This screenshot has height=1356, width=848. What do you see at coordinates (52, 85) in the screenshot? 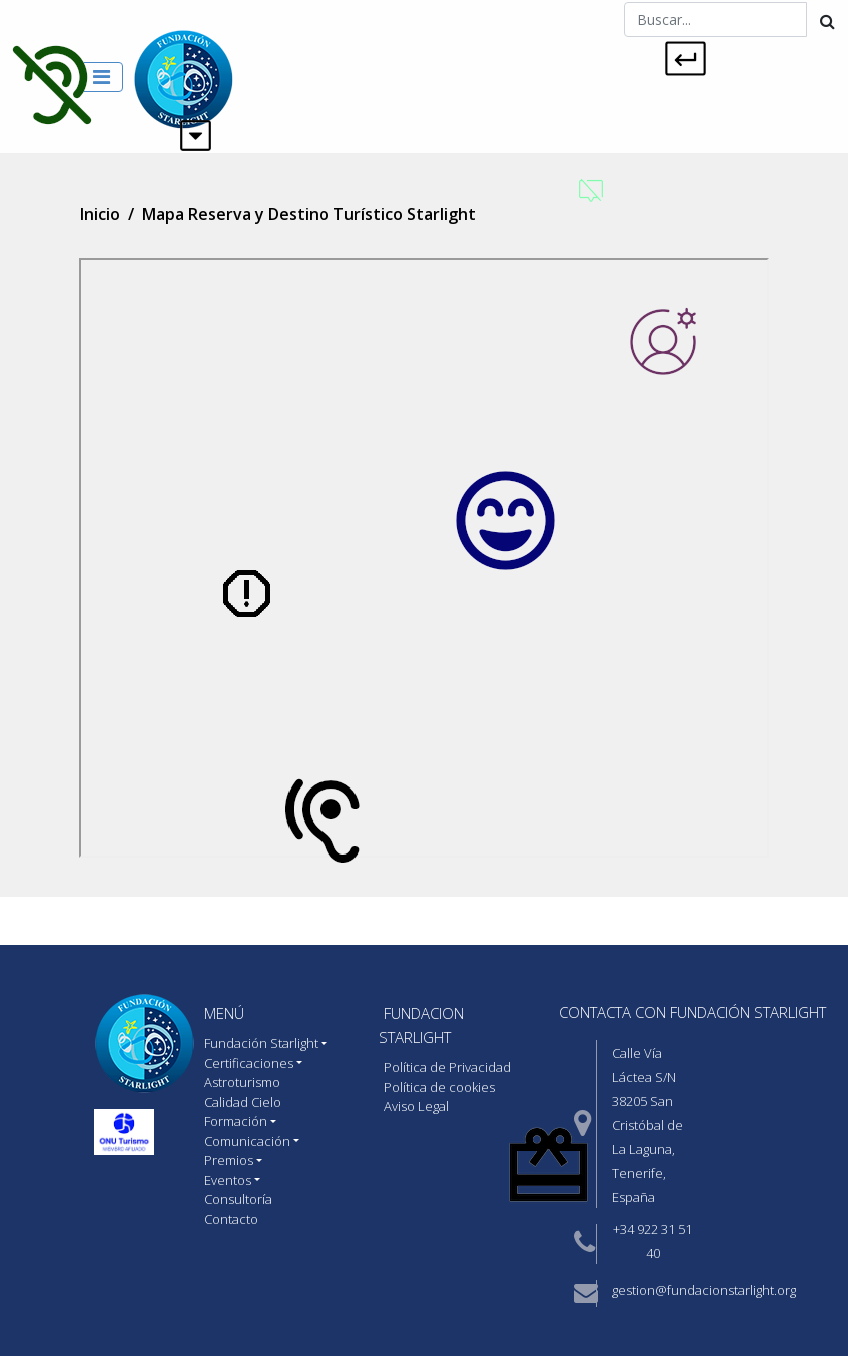
I see `mute audio or disable listening` at bounding box center [52, 85].